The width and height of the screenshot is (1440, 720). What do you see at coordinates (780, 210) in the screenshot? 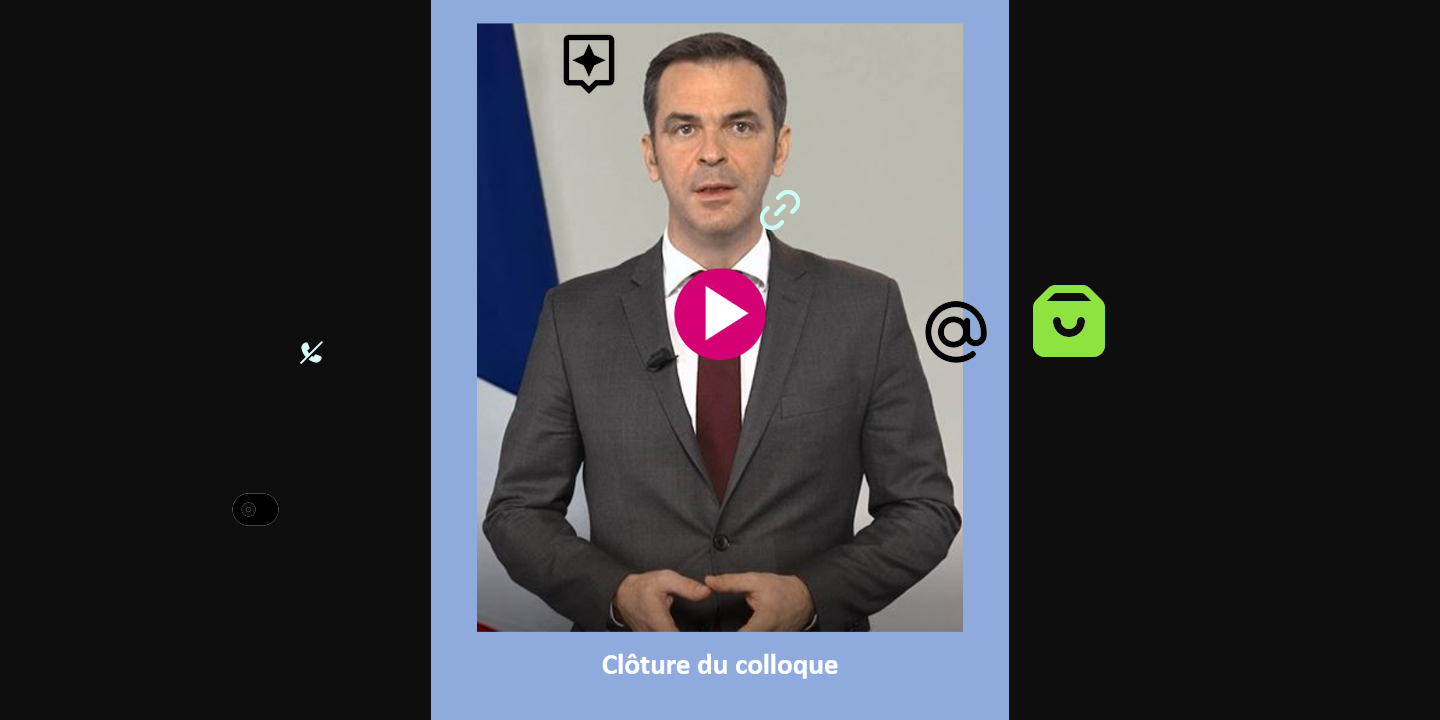
I see `copy or share a link` at bounding box center [780, 210].